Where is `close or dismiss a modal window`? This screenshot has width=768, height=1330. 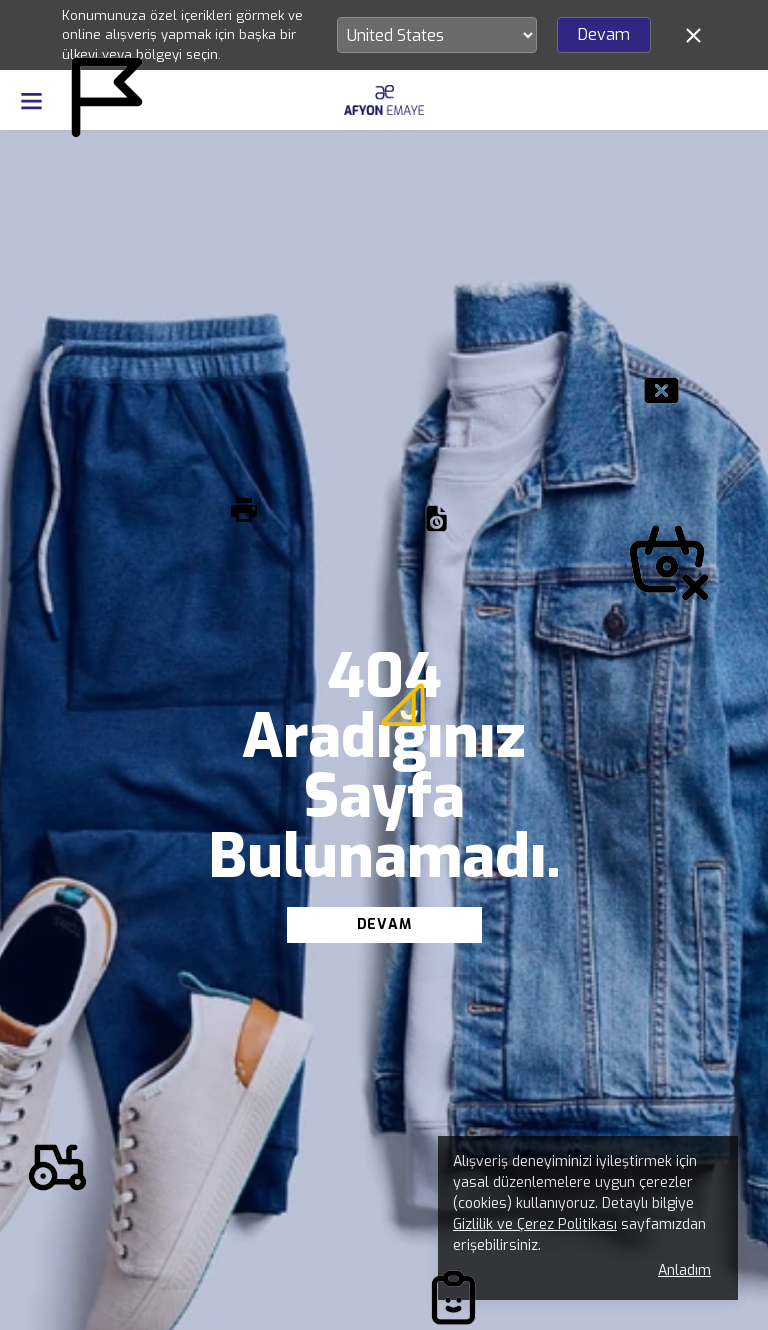 close or dismiss a modal window is located at coordinates (661, 390).